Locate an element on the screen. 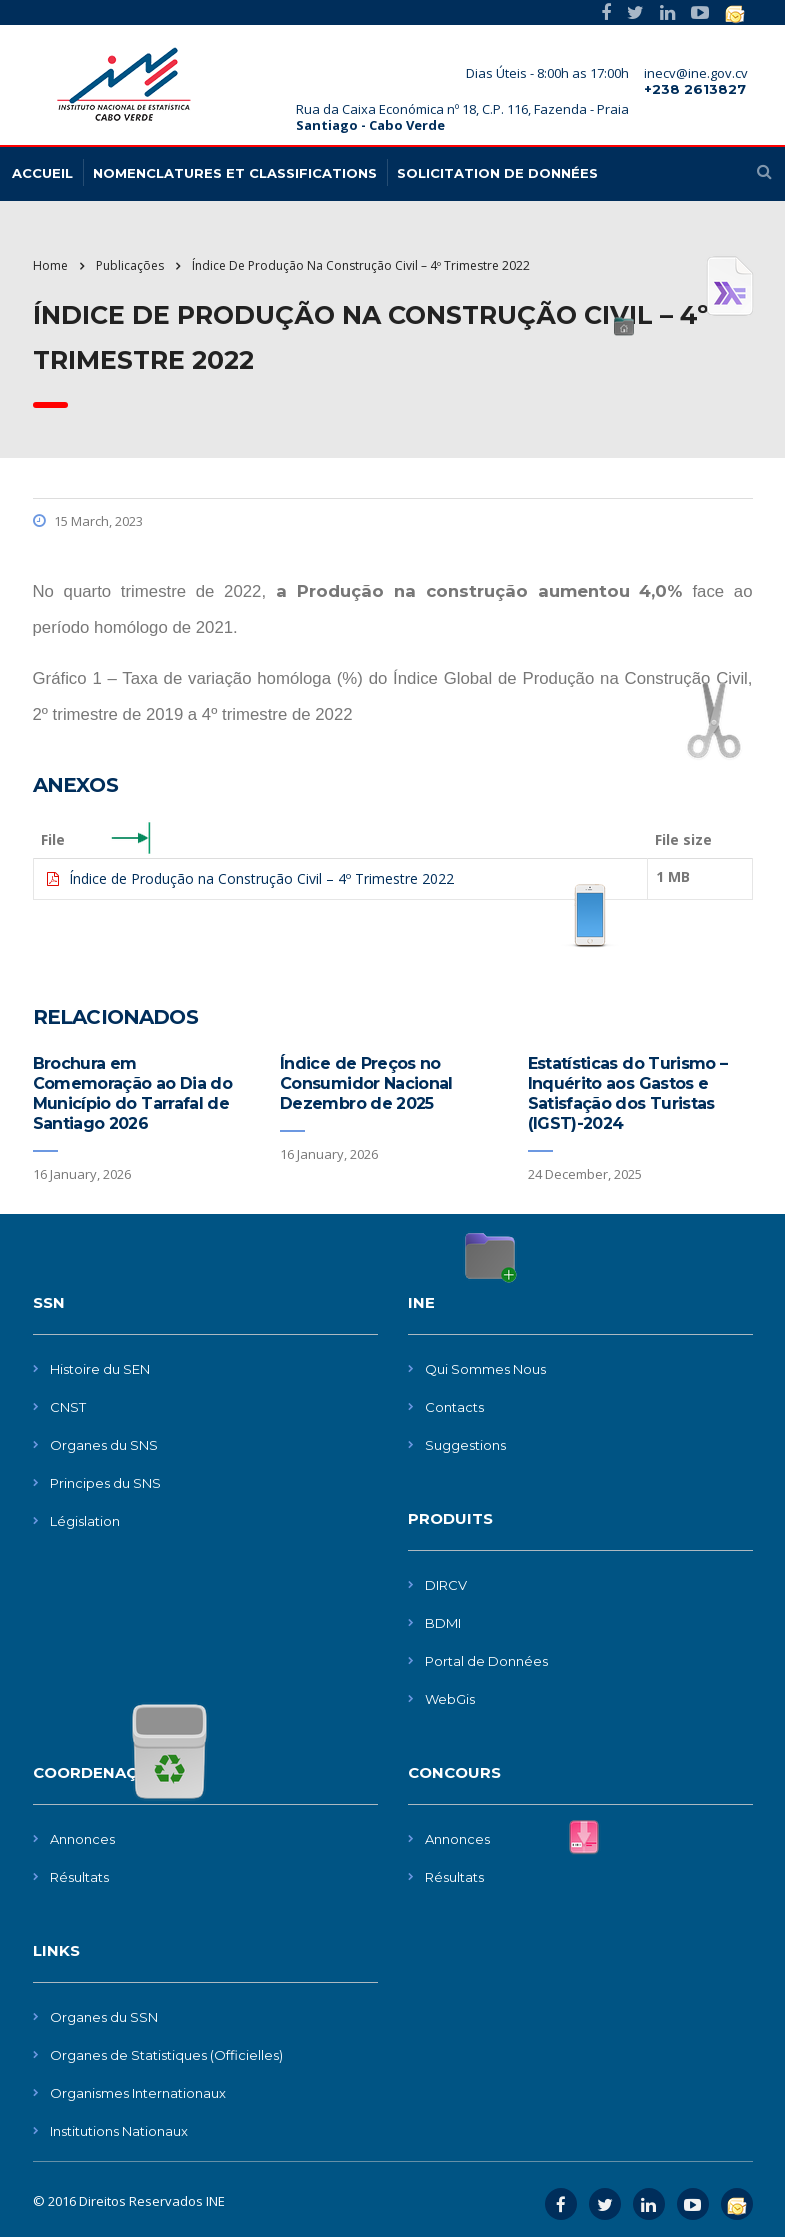  cut selected content to clipboard is located at coordinates (714, 720).